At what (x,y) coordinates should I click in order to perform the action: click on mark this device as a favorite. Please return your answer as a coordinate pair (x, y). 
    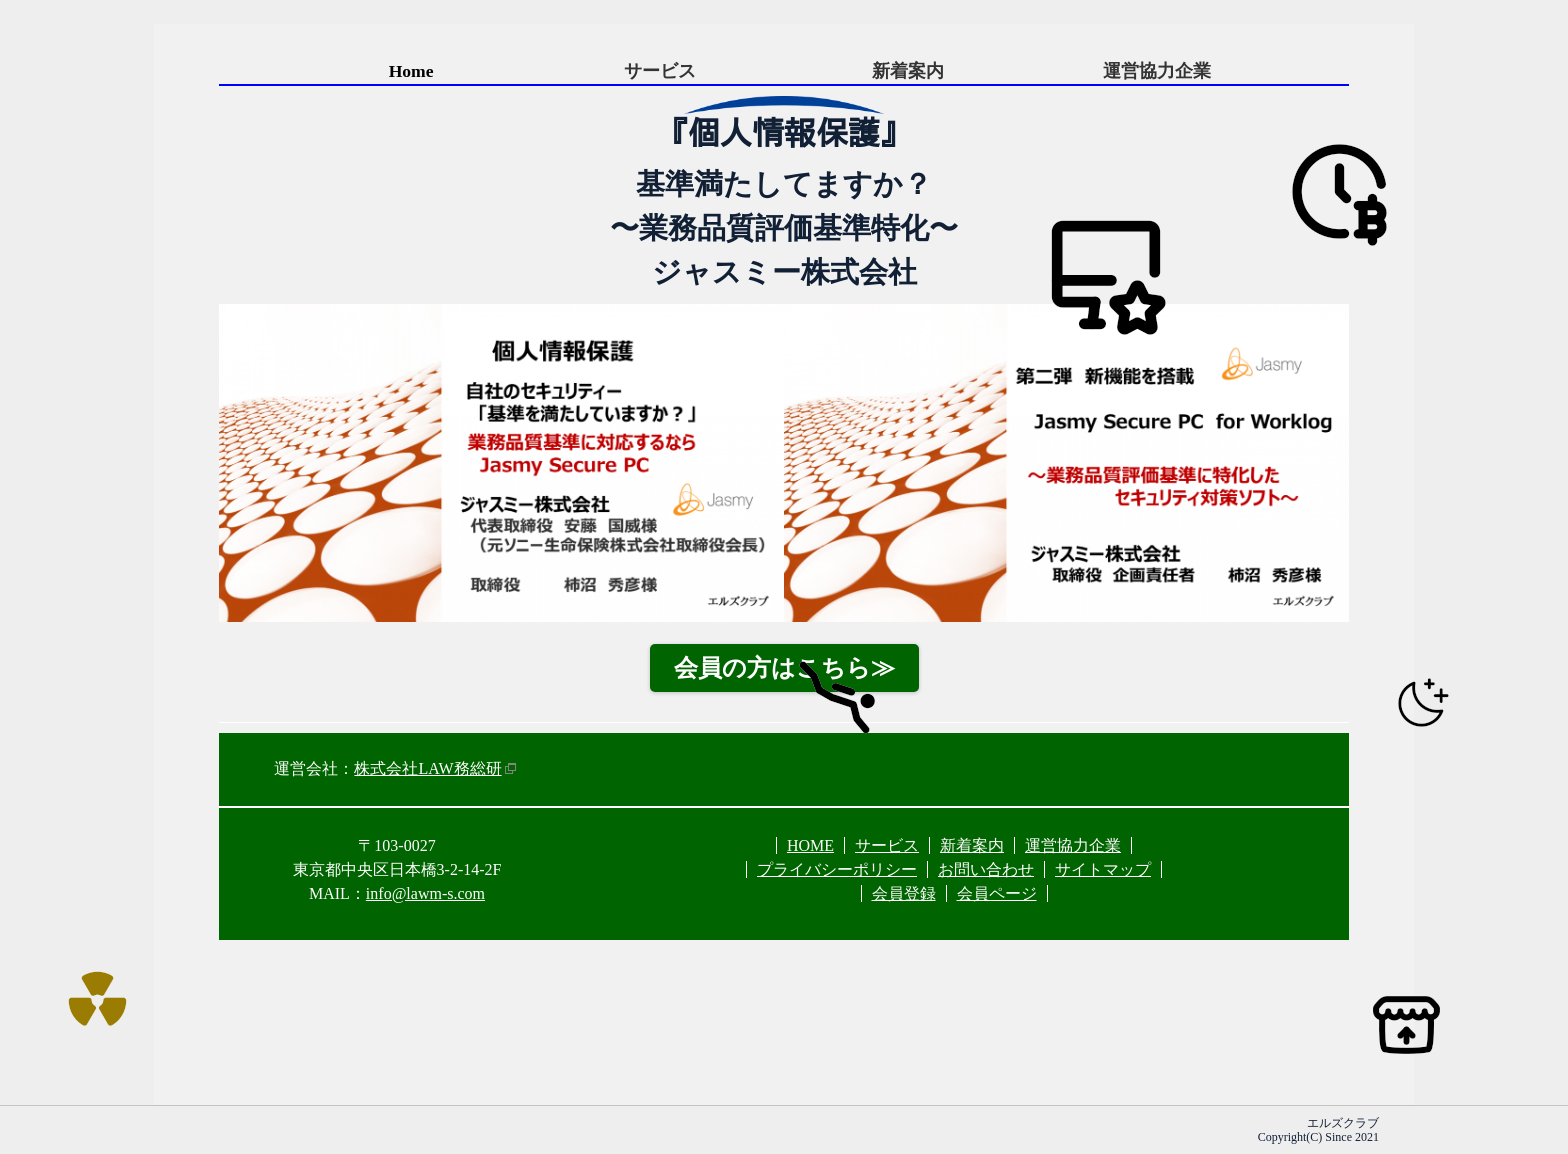
    Looking at the image, I should click on (1106, 275).